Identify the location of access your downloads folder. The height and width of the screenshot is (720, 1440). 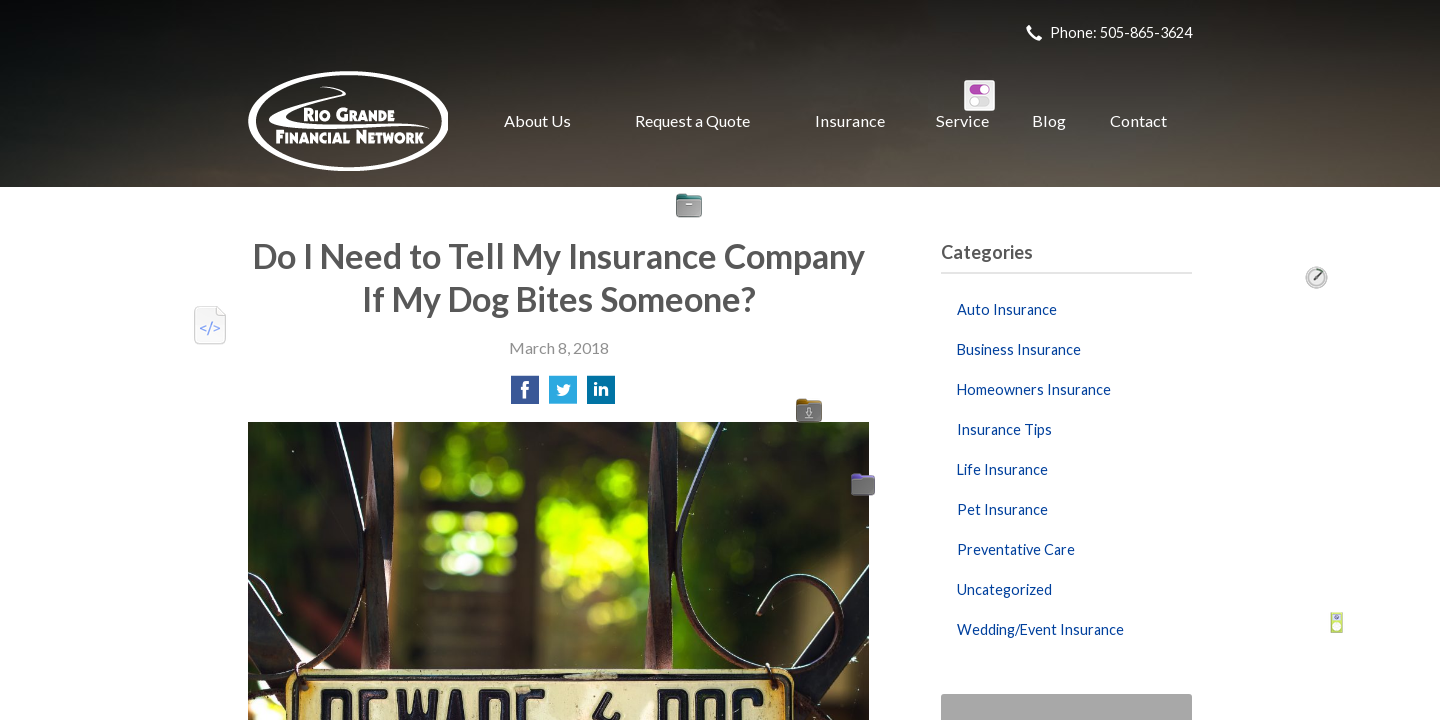
(809, 410).